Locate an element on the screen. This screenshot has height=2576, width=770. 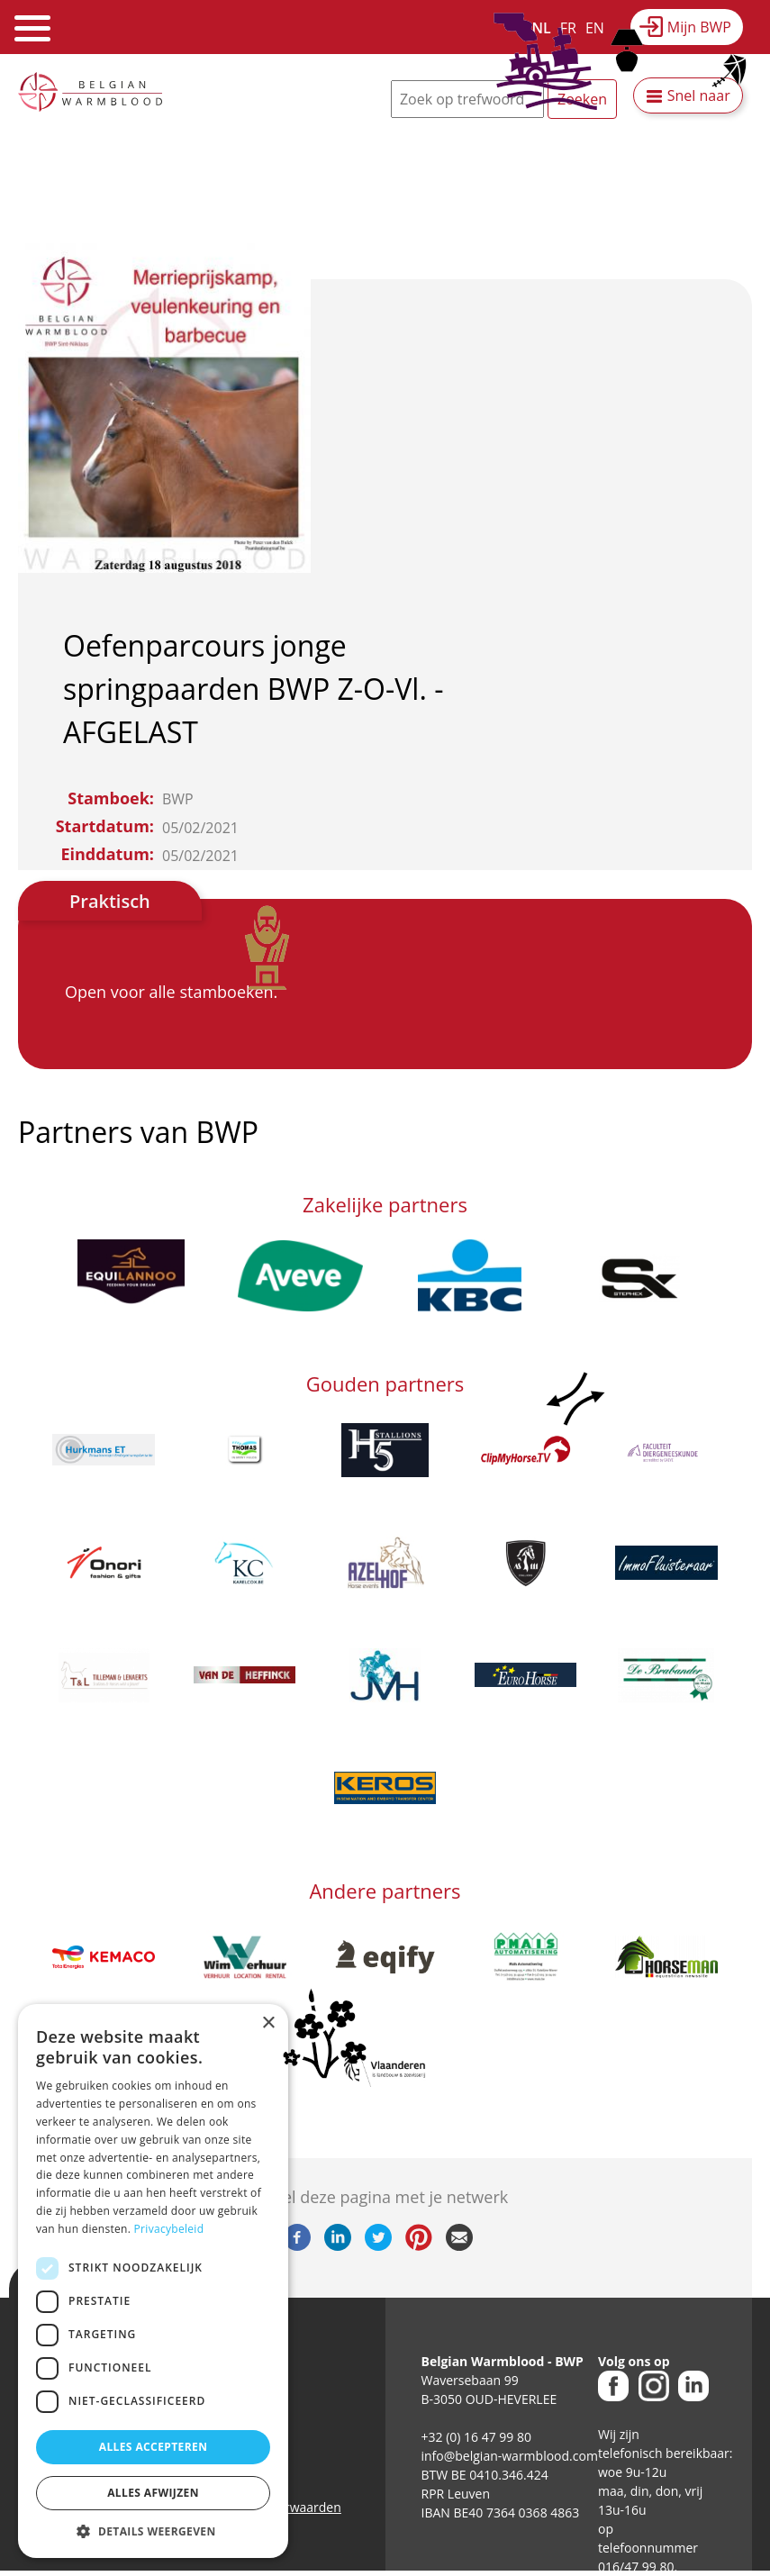
kite flying game or activity is located at coordinates (729, 69).